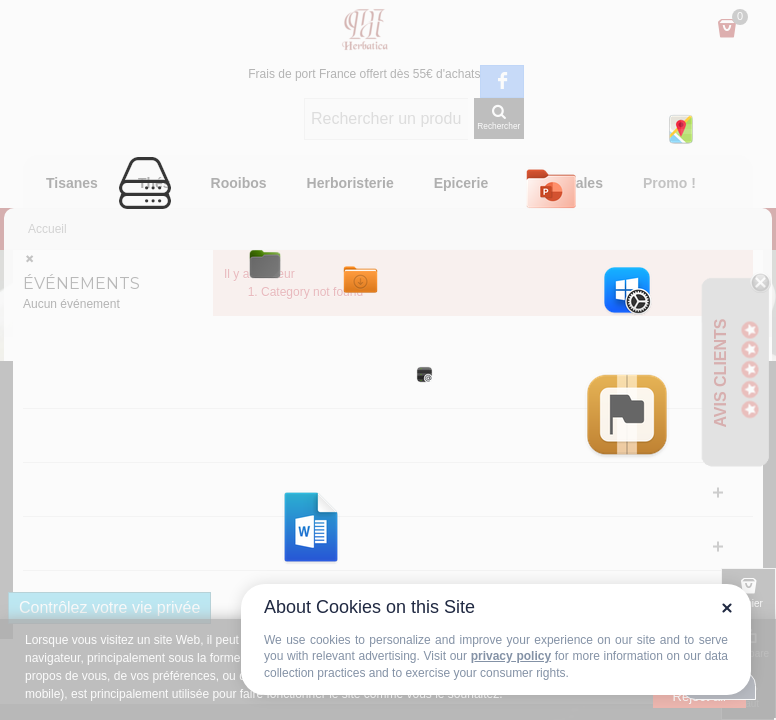 The height and width of the screenshot is (720, 776). Describe the element at coordinates (681, 129) in the screenshot. I see `a gpx file containing gps route or track data` at that location.